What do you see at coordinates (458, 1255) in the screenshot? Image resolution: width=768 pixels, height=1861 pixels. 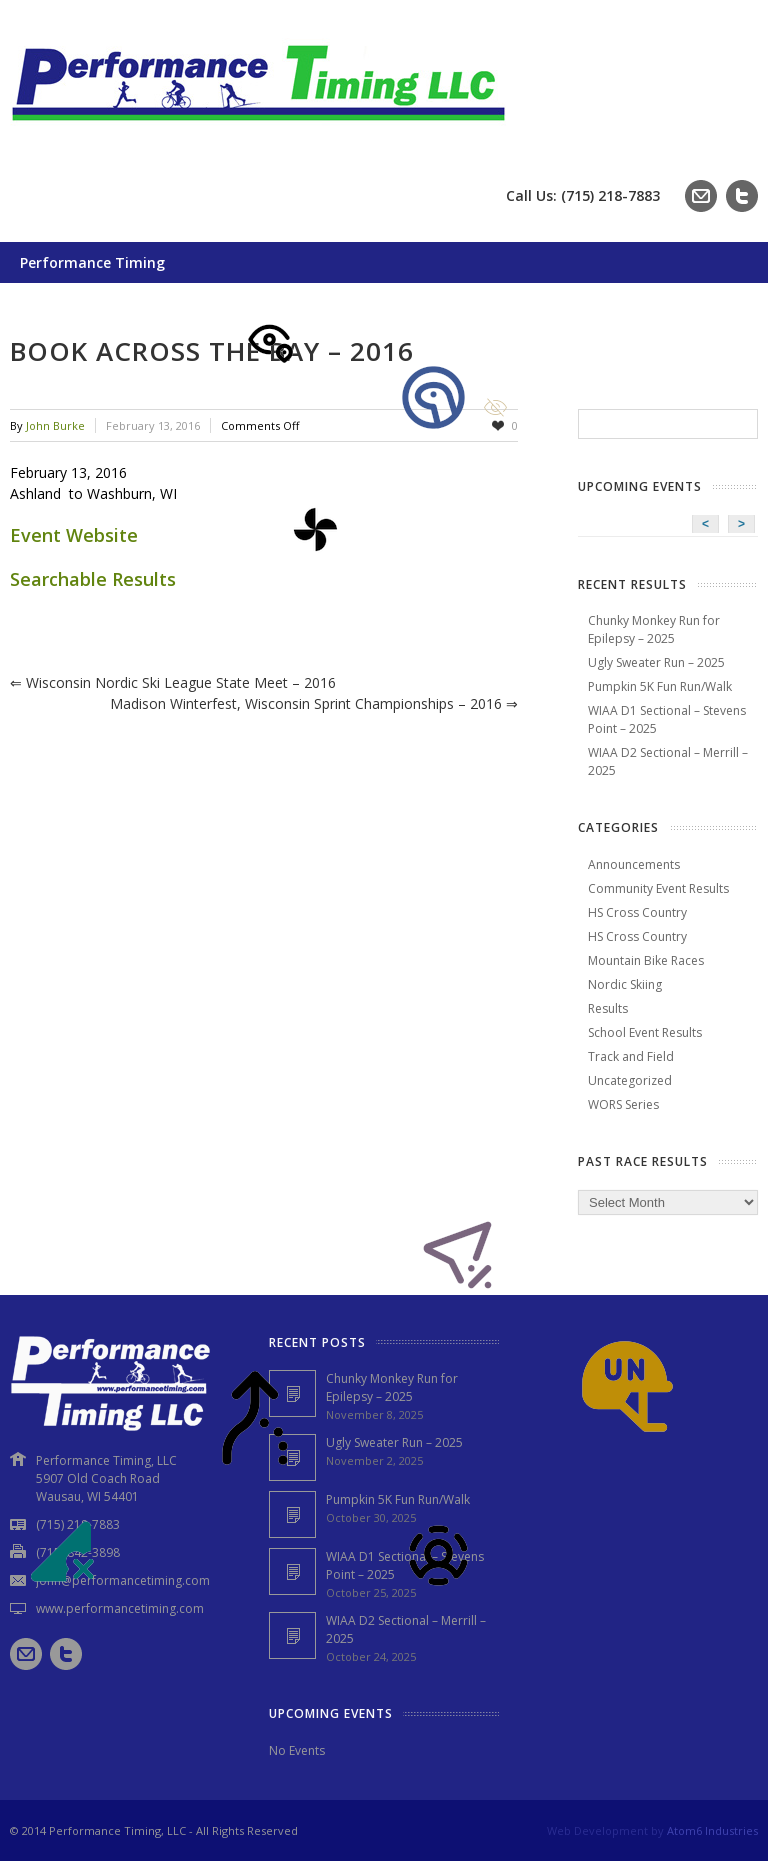 I see `find nearby deals and discounts` at bounding box center [458, 1255].